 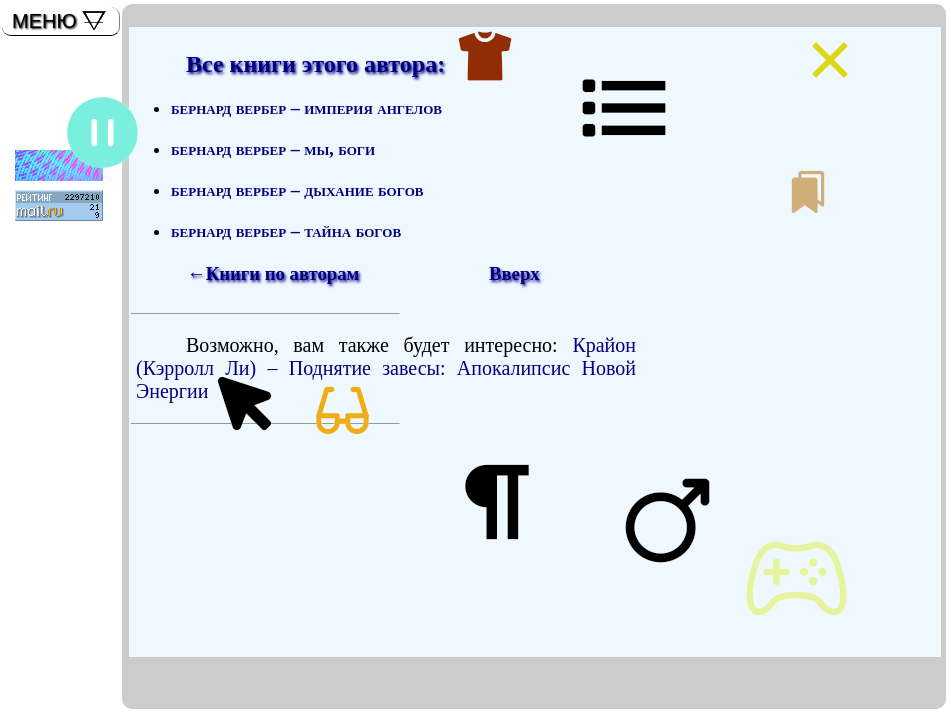 I want to click on toggle paragraph formatting options, so click(x=497, y=502).